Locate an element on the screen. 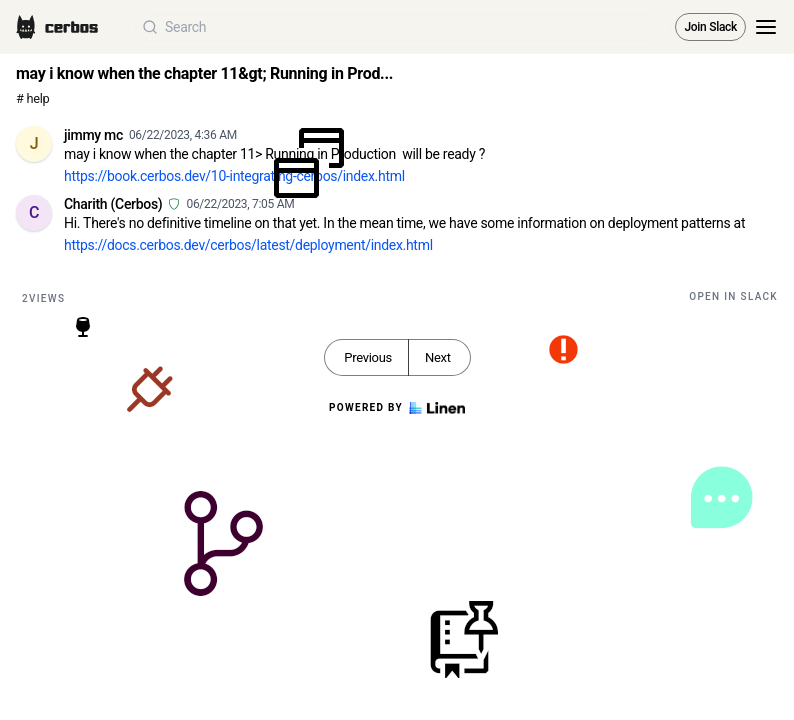 The height and width of the screenshot is (720, 794). switch between open windows is located at coordinates (309, 163).